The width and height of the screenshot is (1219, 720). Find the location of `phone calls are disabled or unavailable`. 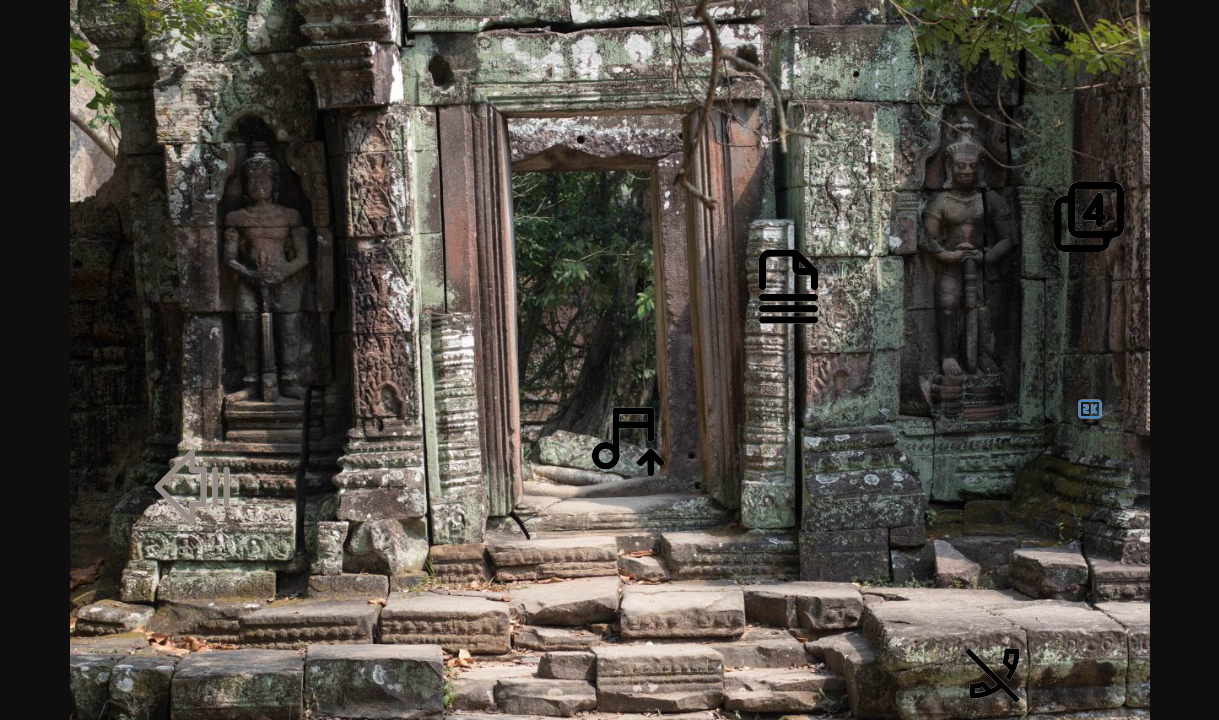

phone calls are disabled or unavailable is located at coordinates (994, 673).